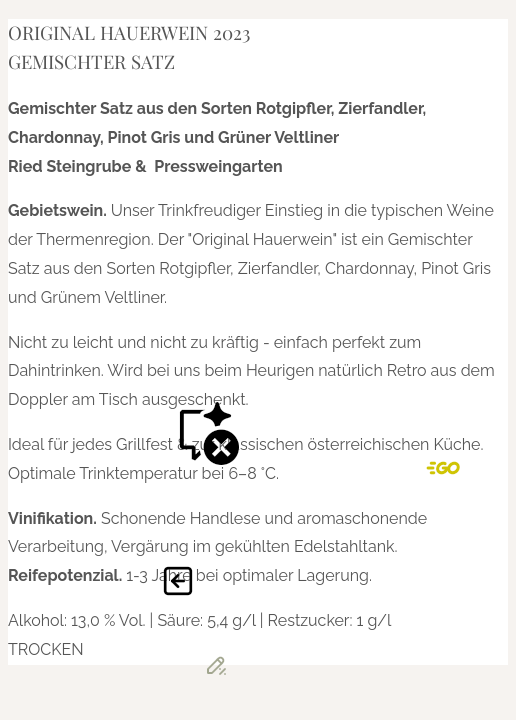 This screenshot has width=516, height=720. What do you see at coordinates (207, 433) in the screenshot?
I see `ai chat error or failed response` at bounding box center [207, 433].